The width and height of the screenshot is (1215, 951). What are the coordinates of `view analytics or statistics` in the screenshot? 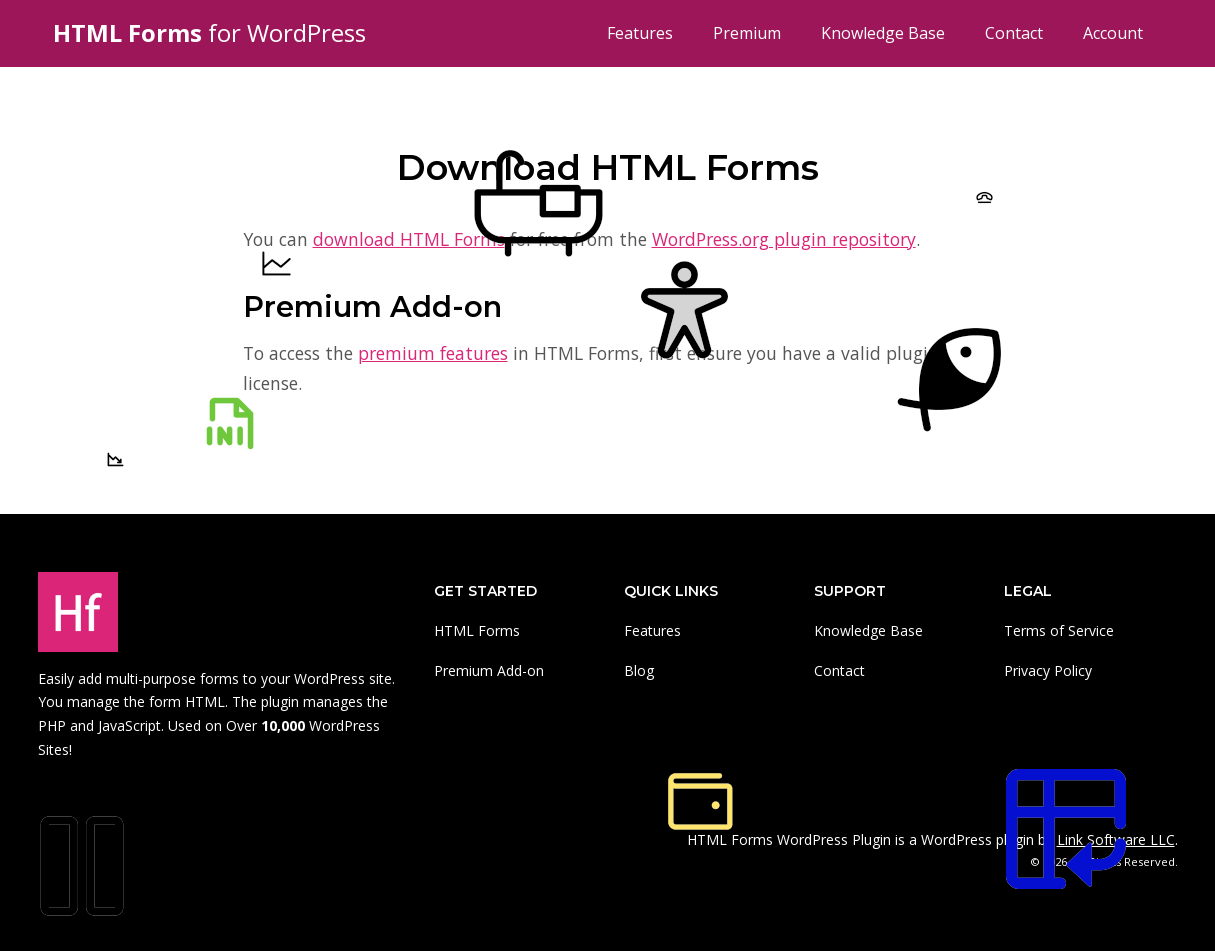 It's located at (276, 263).